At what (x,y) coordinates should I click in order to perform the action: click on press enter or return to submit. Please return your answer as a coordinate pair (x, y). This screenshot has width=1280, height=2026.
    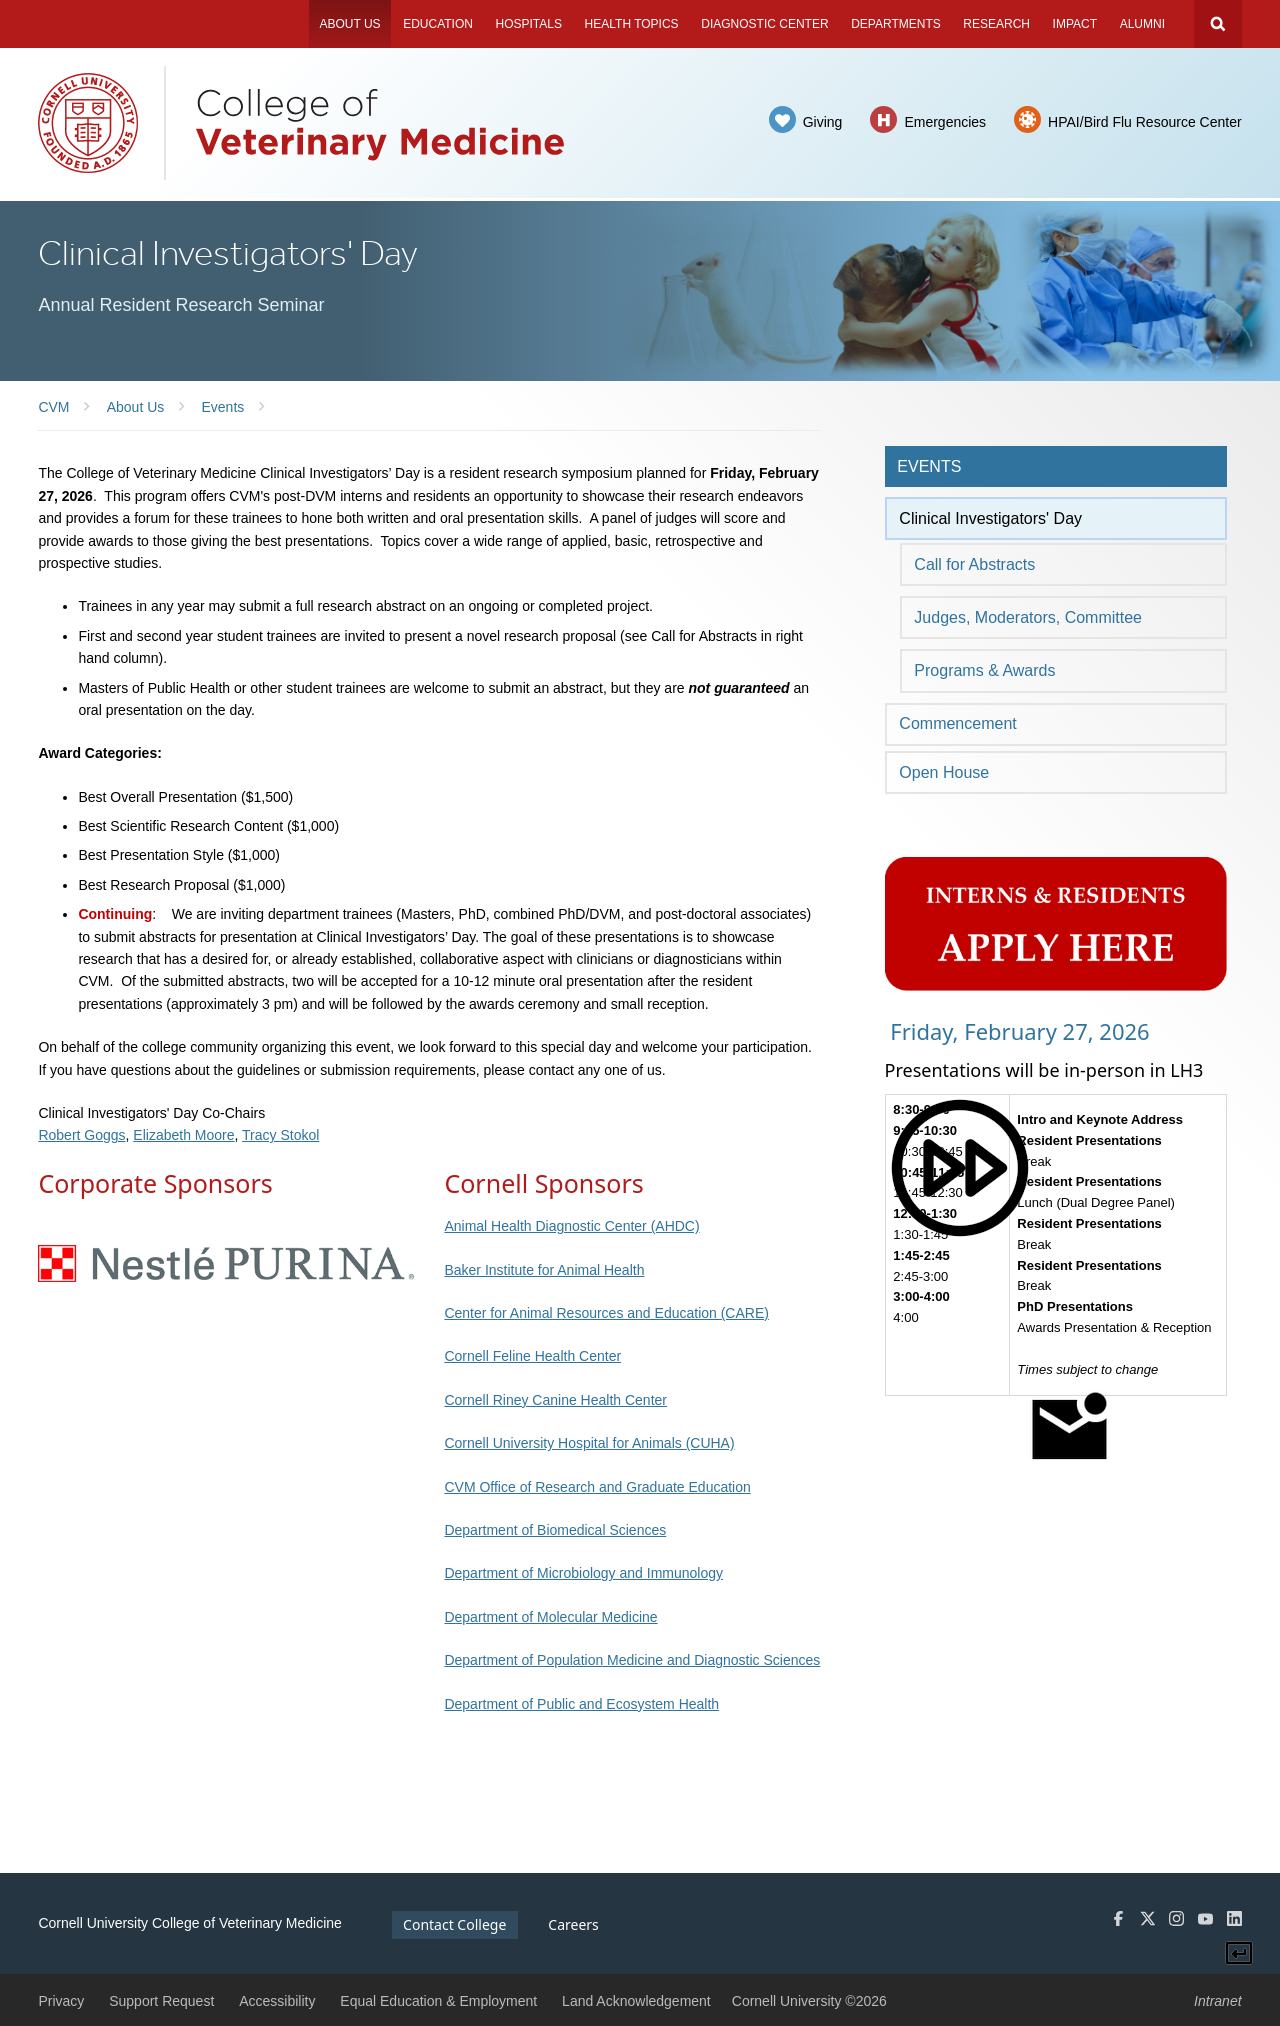
    Looking at the image, I should click on (1239, 1953).